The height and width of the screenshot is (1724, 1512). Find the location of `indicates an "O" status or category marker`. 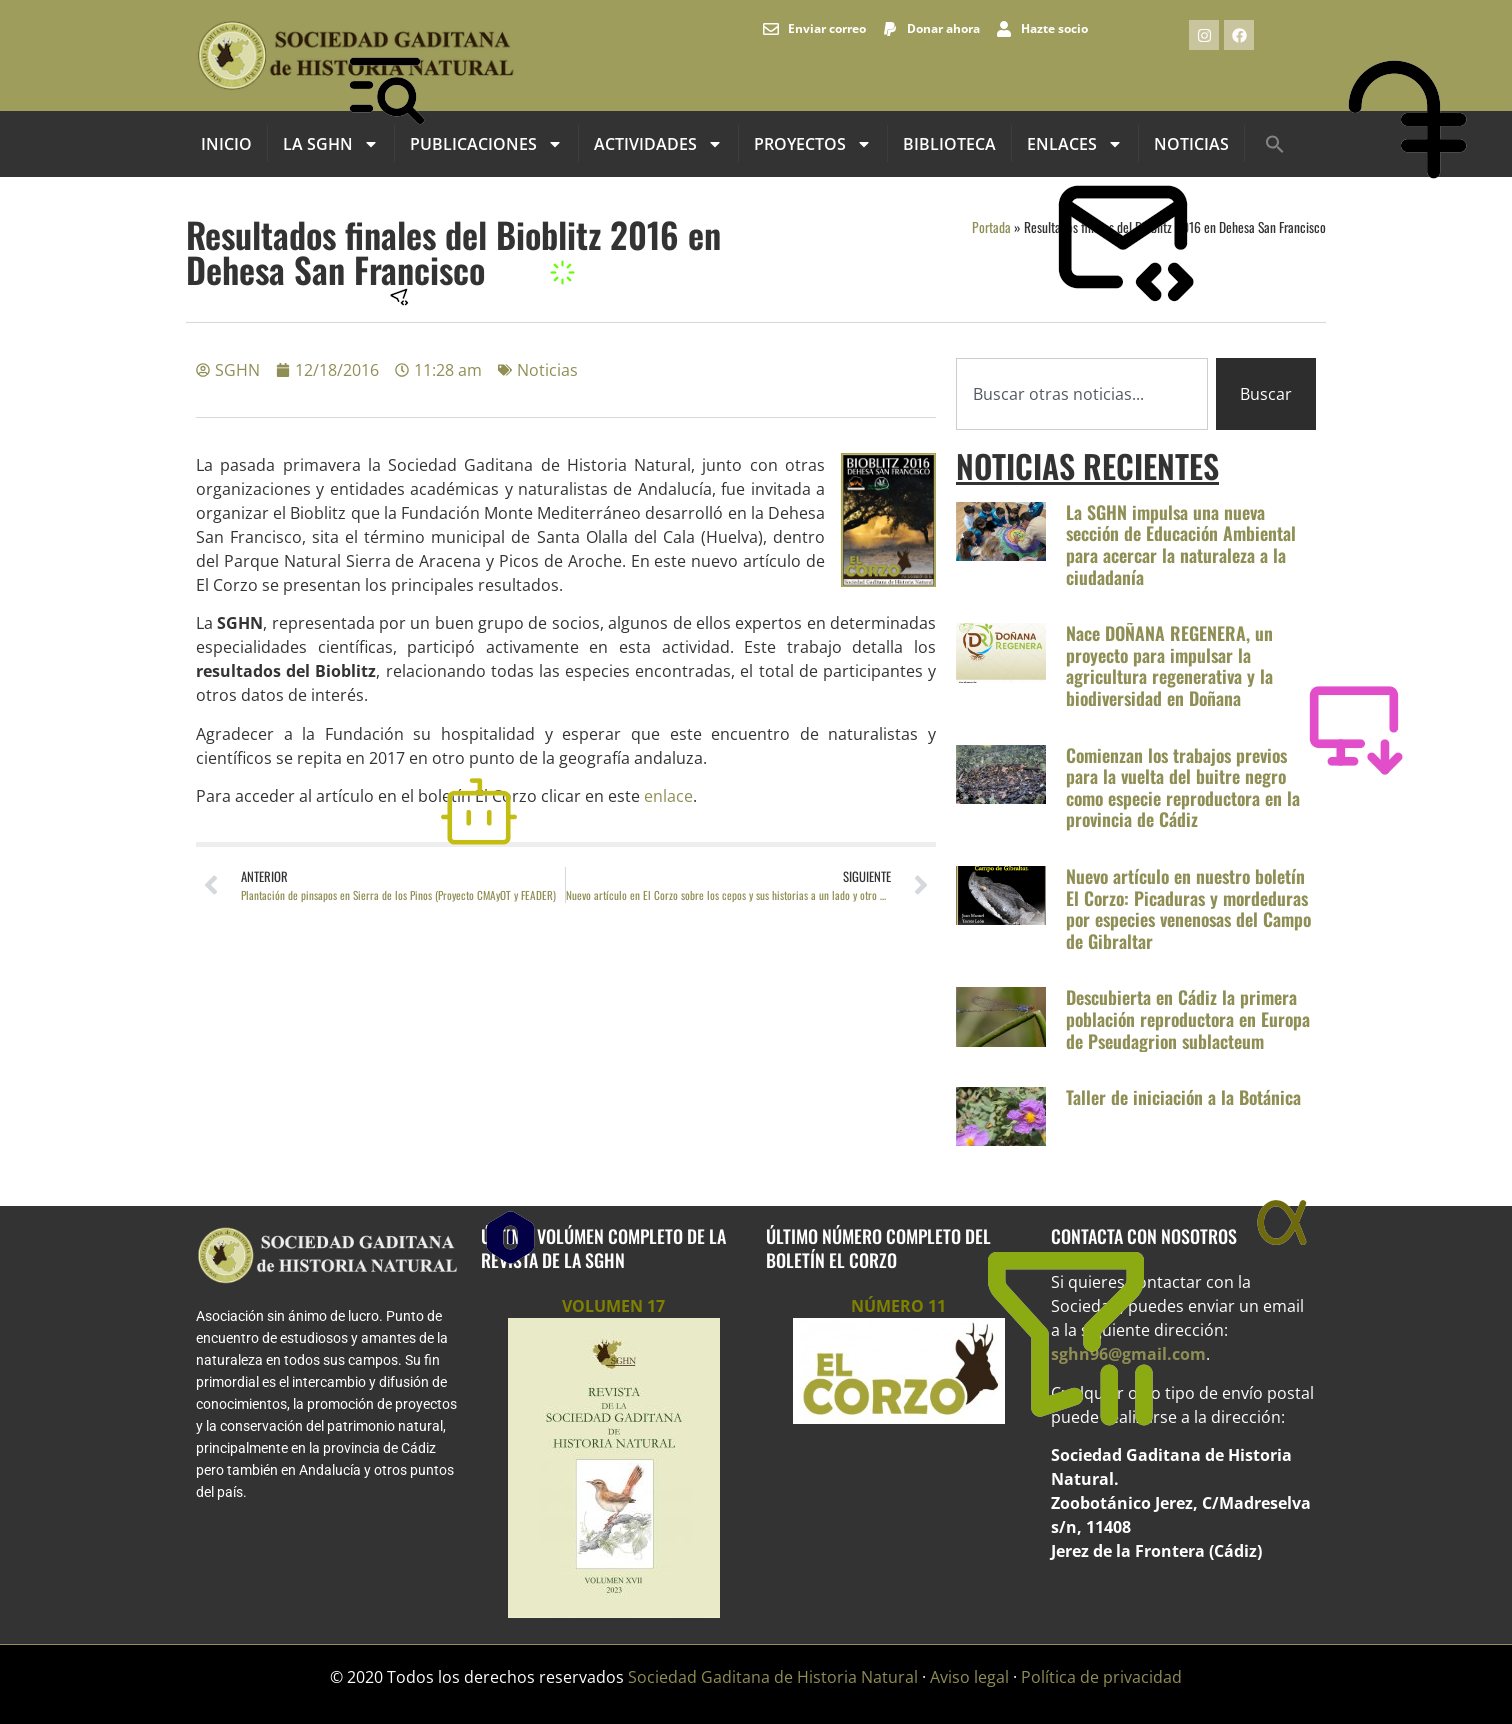

indicates an "O" status or category marker is located at coordinates (510, 1237).